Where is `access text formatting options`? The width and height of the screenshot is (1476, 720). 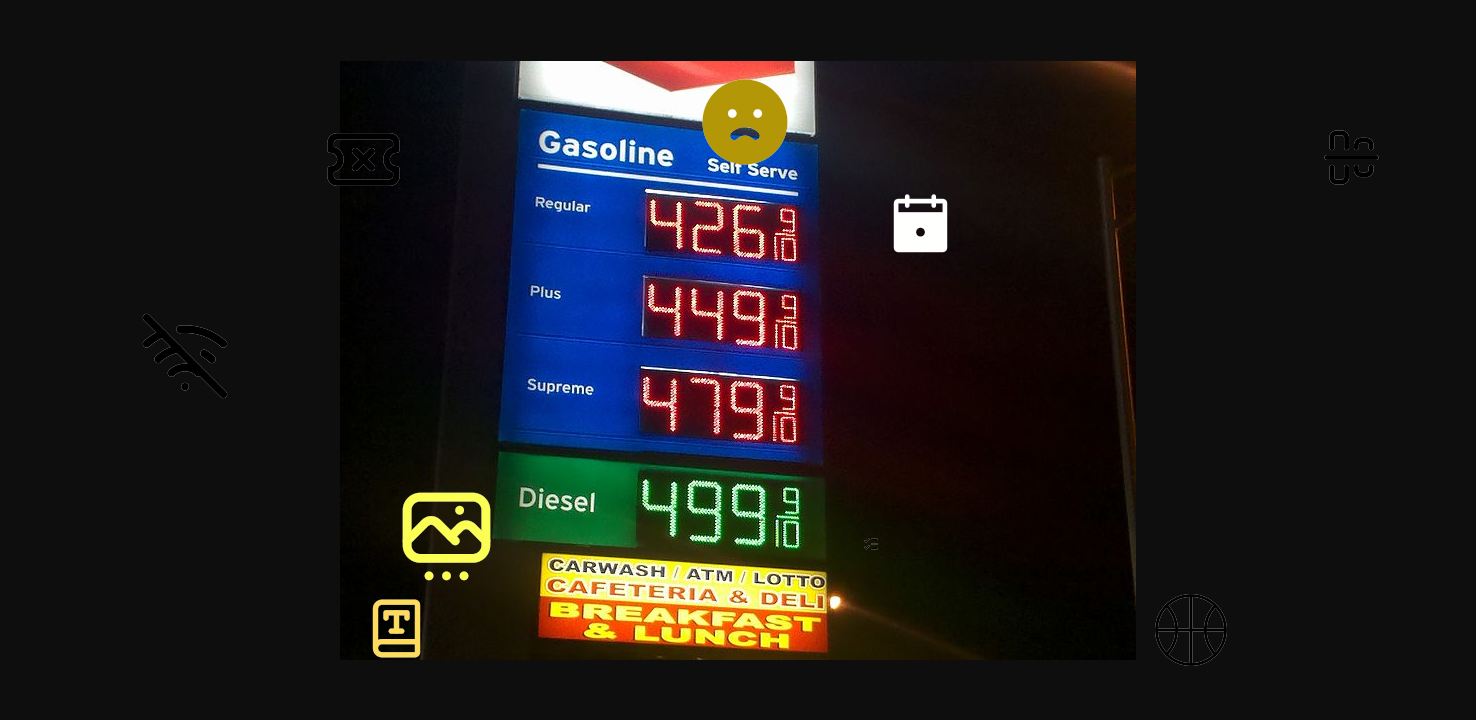 access text formatting options is located at coordinates (396, 628).